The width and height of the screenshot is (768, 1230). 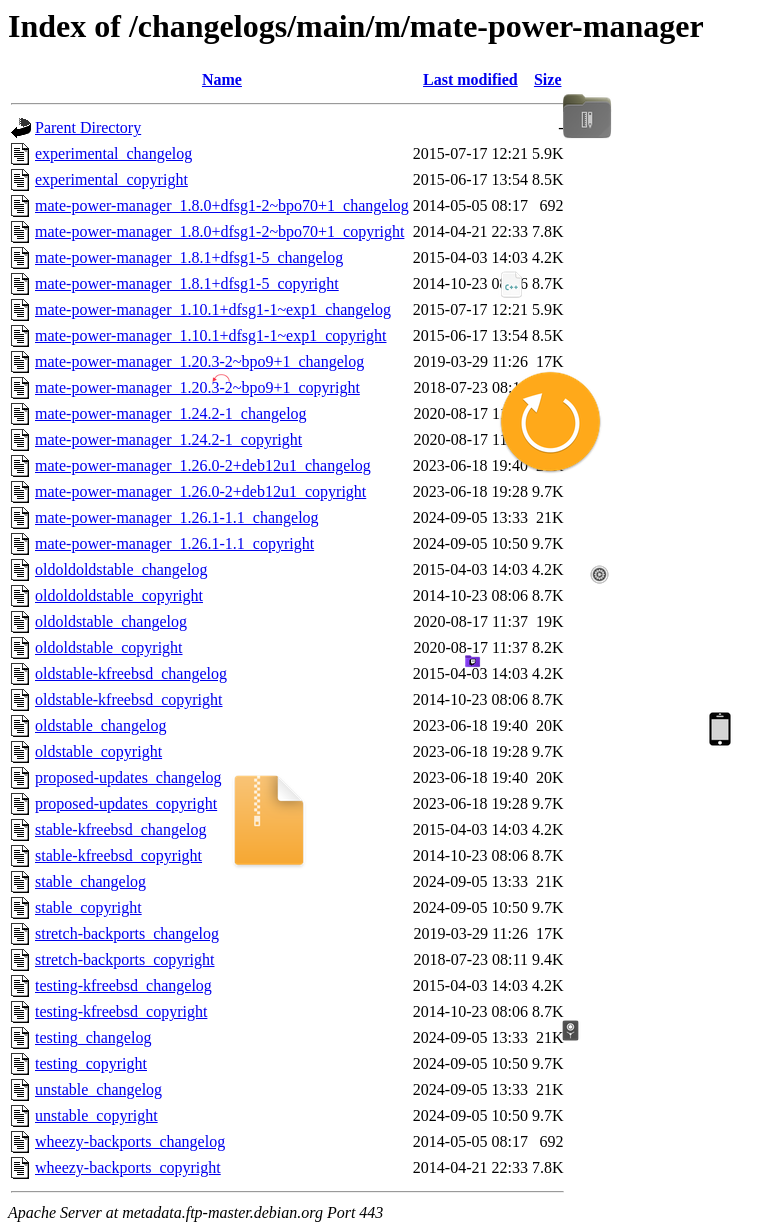 What do you see at coordinates (511, 284) in the screenshot?
I see `a C++ source code file` at bounding box center [511, 284].